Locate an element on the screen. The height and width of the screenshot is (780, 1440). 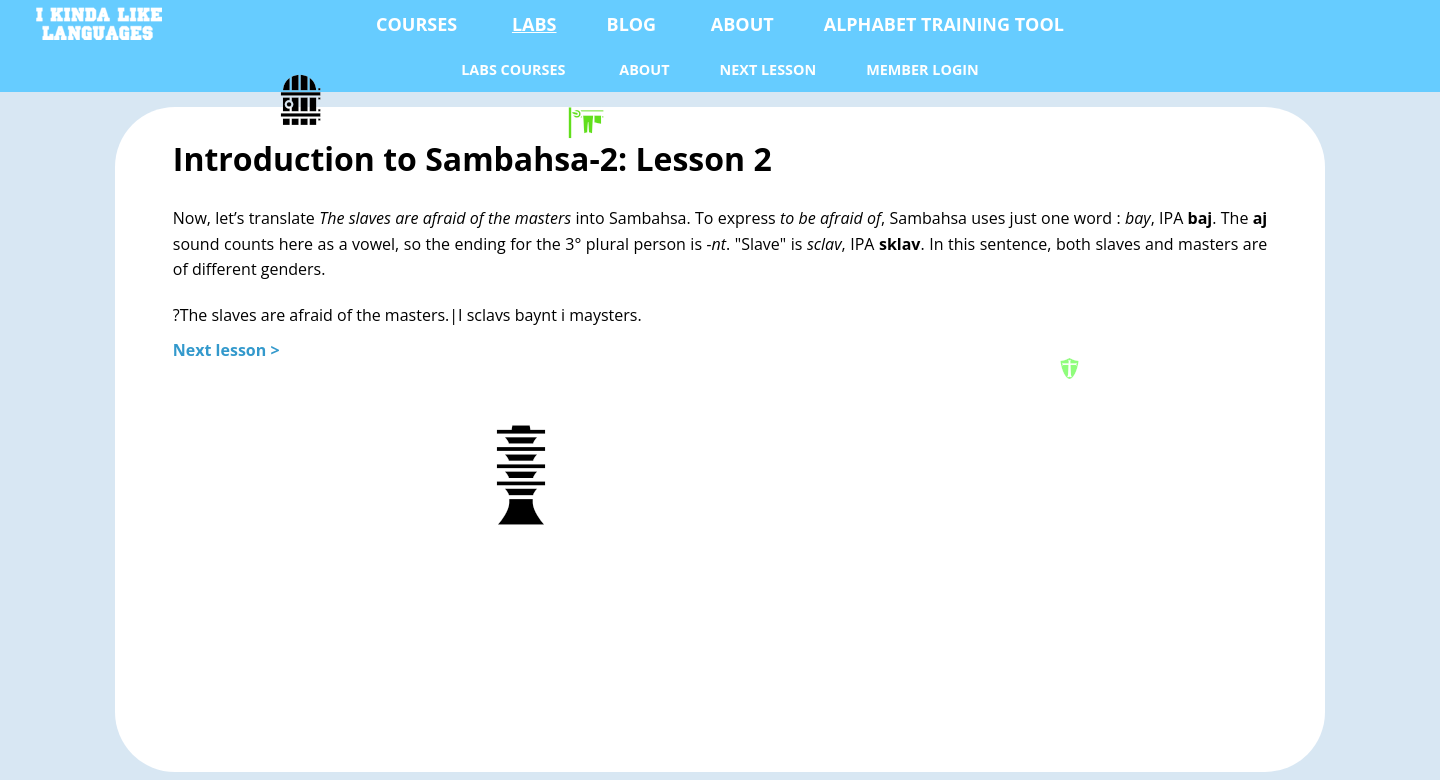
access ancient Egyptian themed content or artifacts is located at coordinates (521, 475).